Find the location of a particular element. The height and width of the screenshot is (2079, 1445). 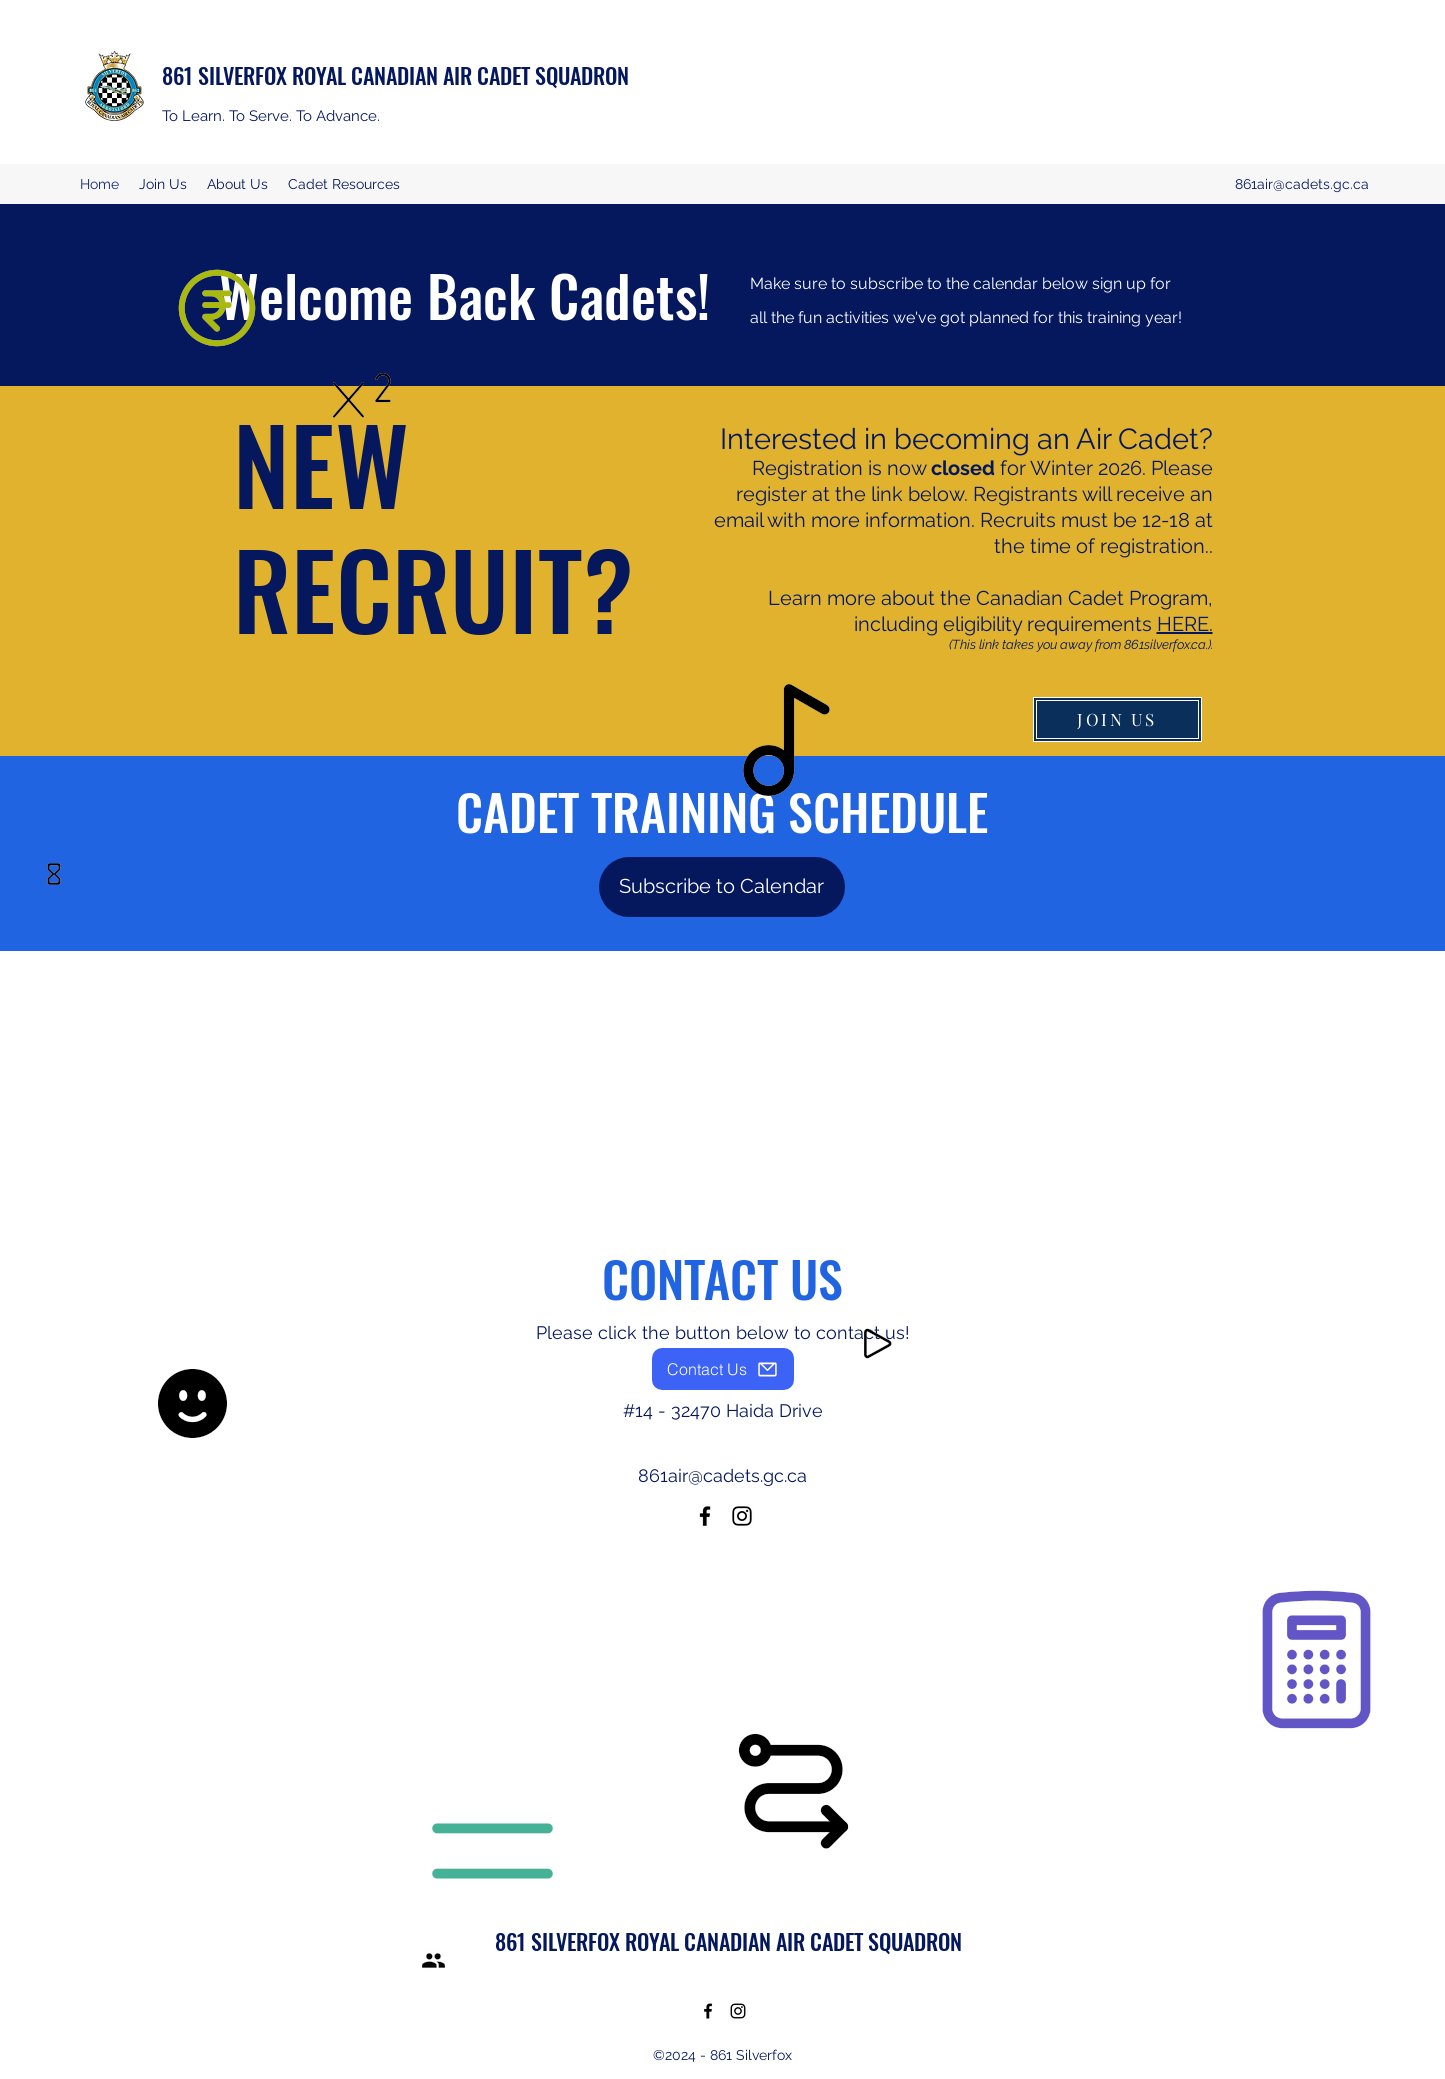

view group members is located at coordinates (433, 1960).